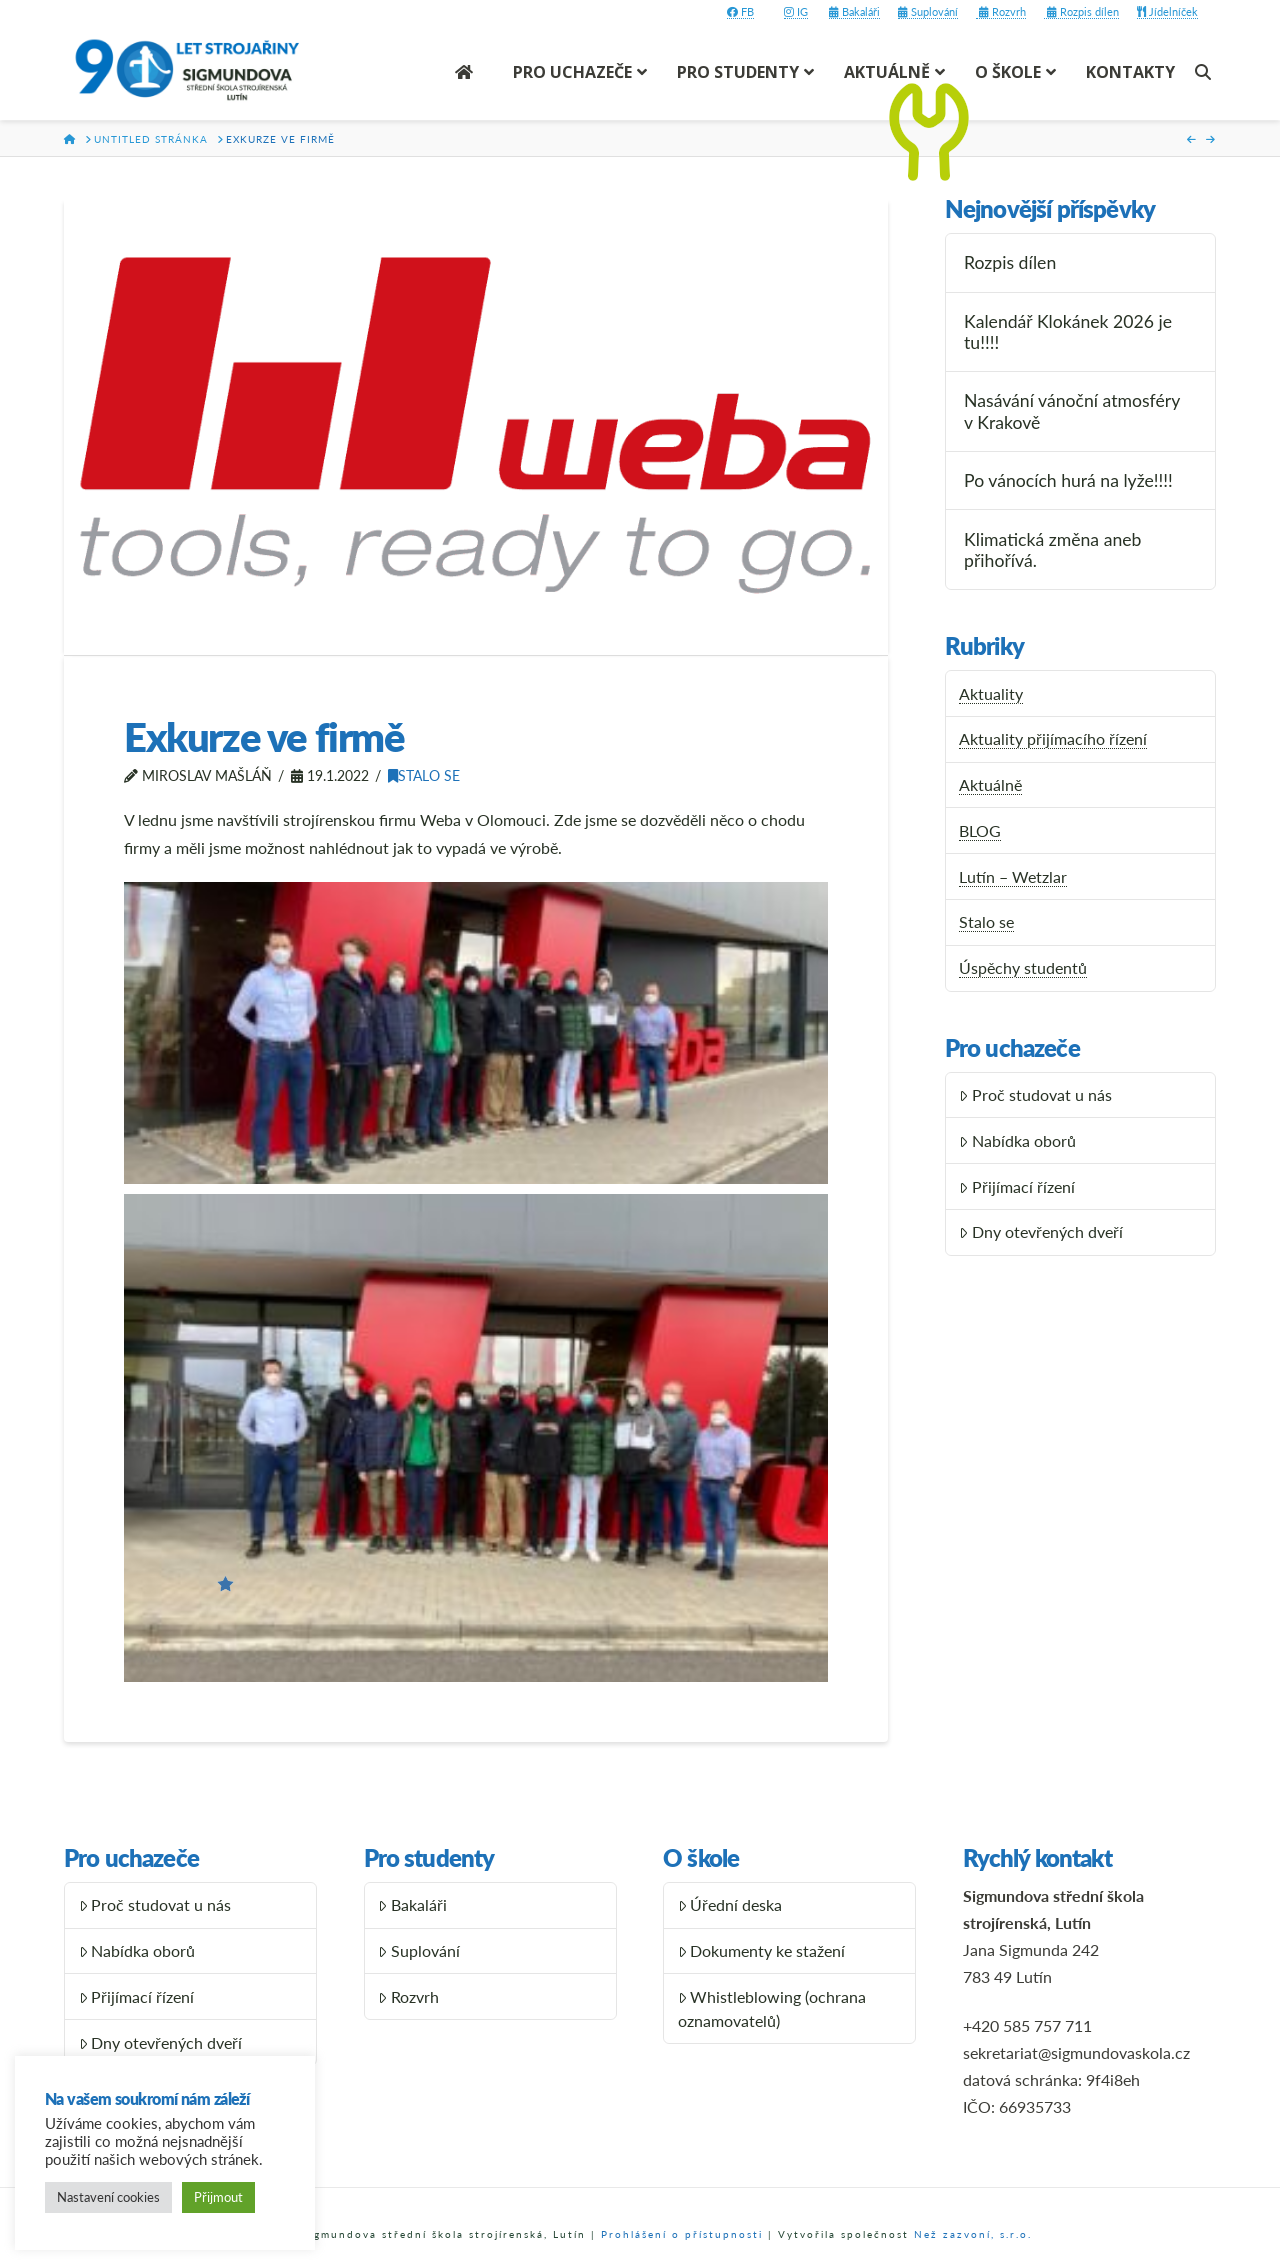  I want to click on indicates a favorited or starred item, so click(225, 1584).